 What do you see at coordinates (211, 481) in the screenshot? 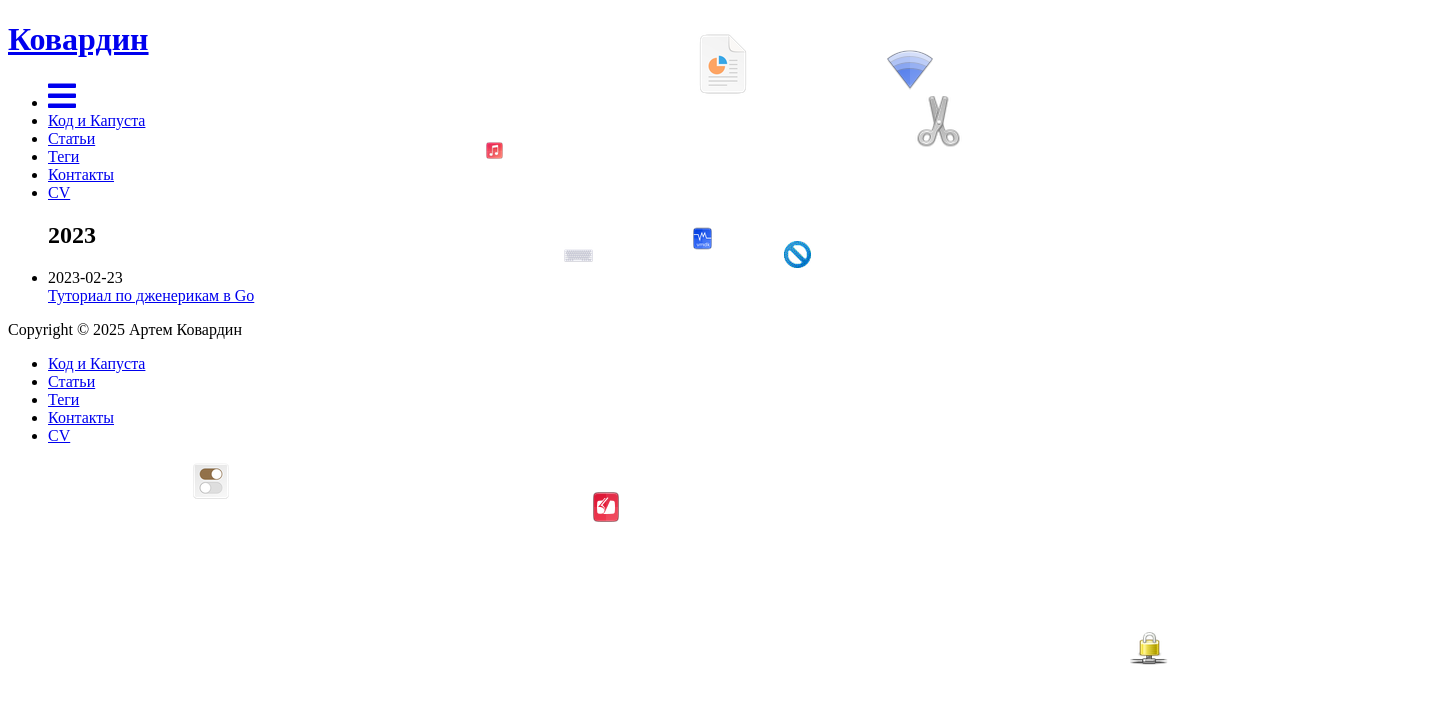
I see `open desktop preferences or settings` at bounding box center [211, 481].